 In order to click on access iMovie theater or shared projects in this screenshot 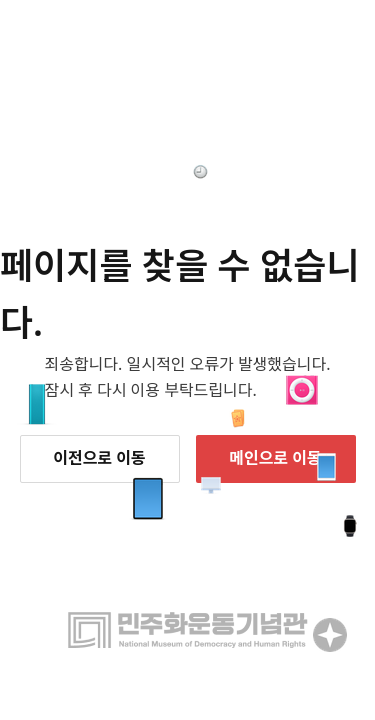, I will do `click(238, 418)`.